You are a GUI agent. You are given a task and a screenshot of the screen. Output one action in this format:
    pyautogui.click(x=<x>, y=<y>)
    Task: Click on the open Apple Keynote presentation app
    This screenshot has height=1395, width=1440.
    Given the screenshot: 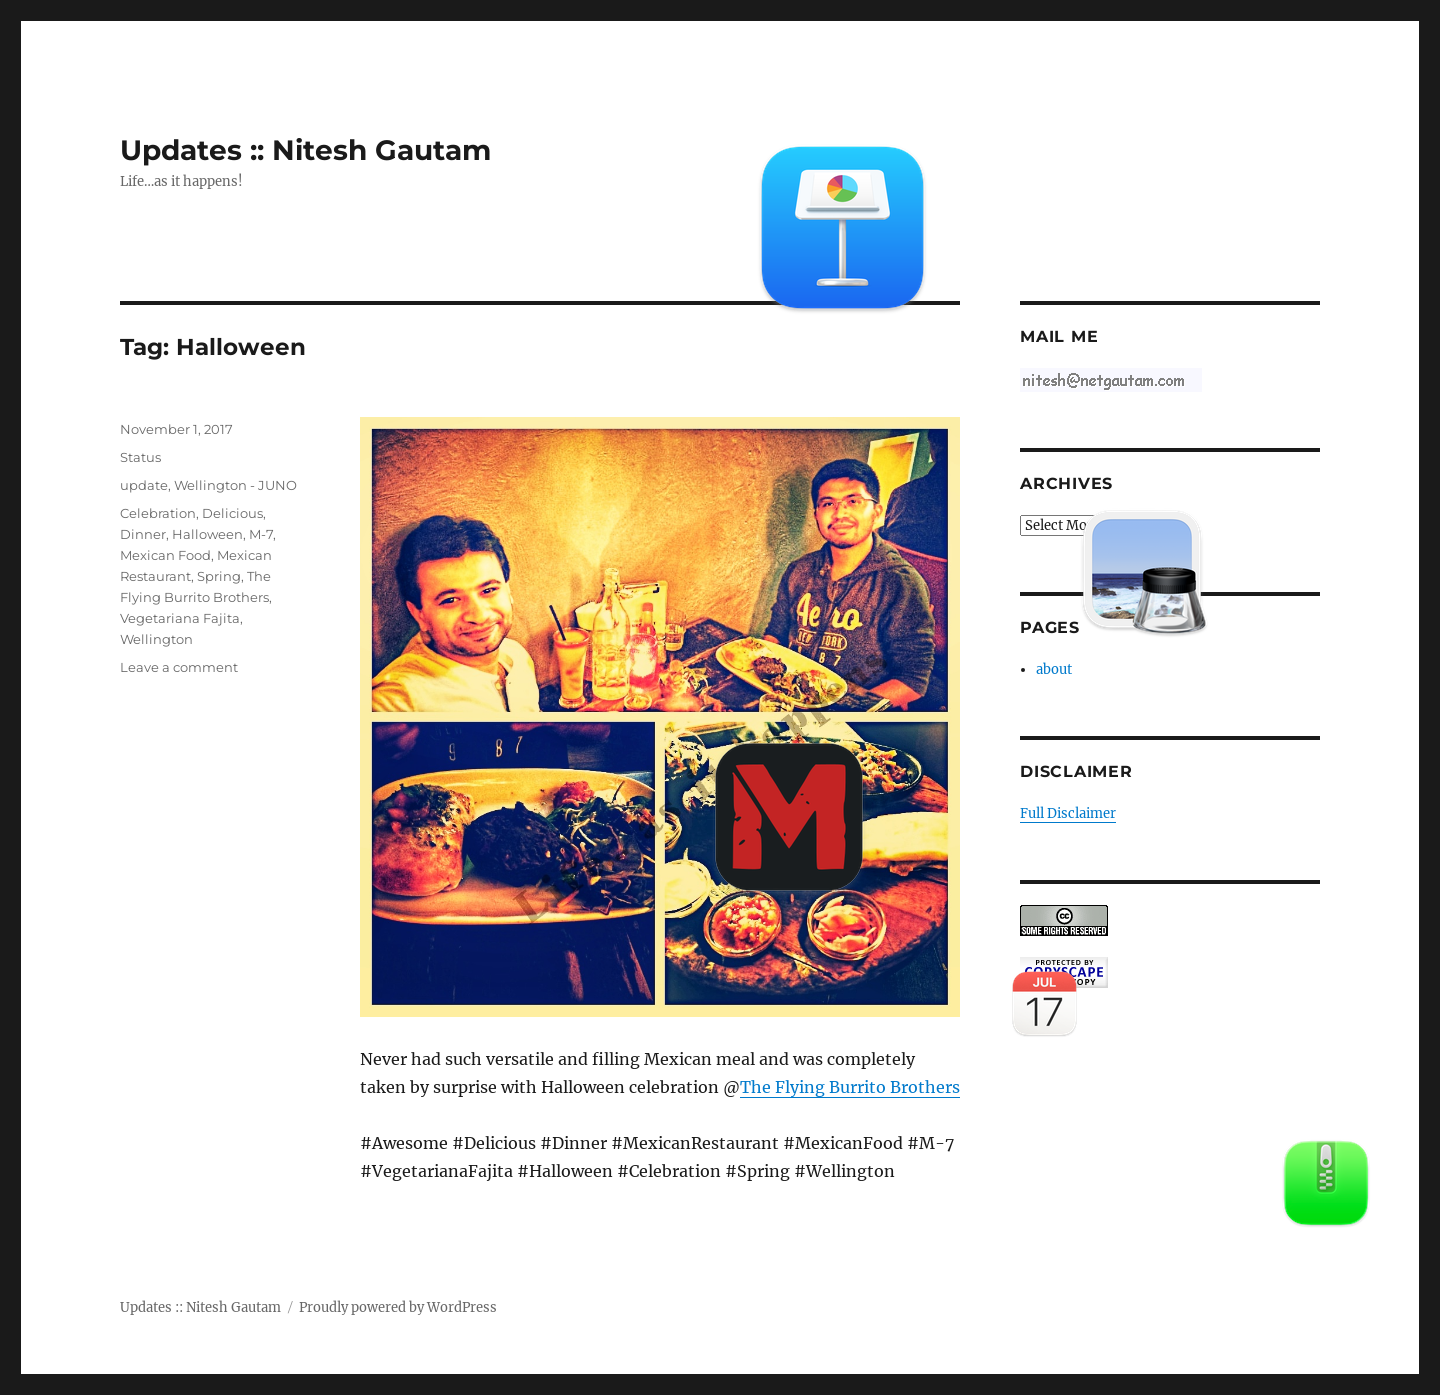 What is the action you would take?
    pyautogui.click(x=842, y=227)
    